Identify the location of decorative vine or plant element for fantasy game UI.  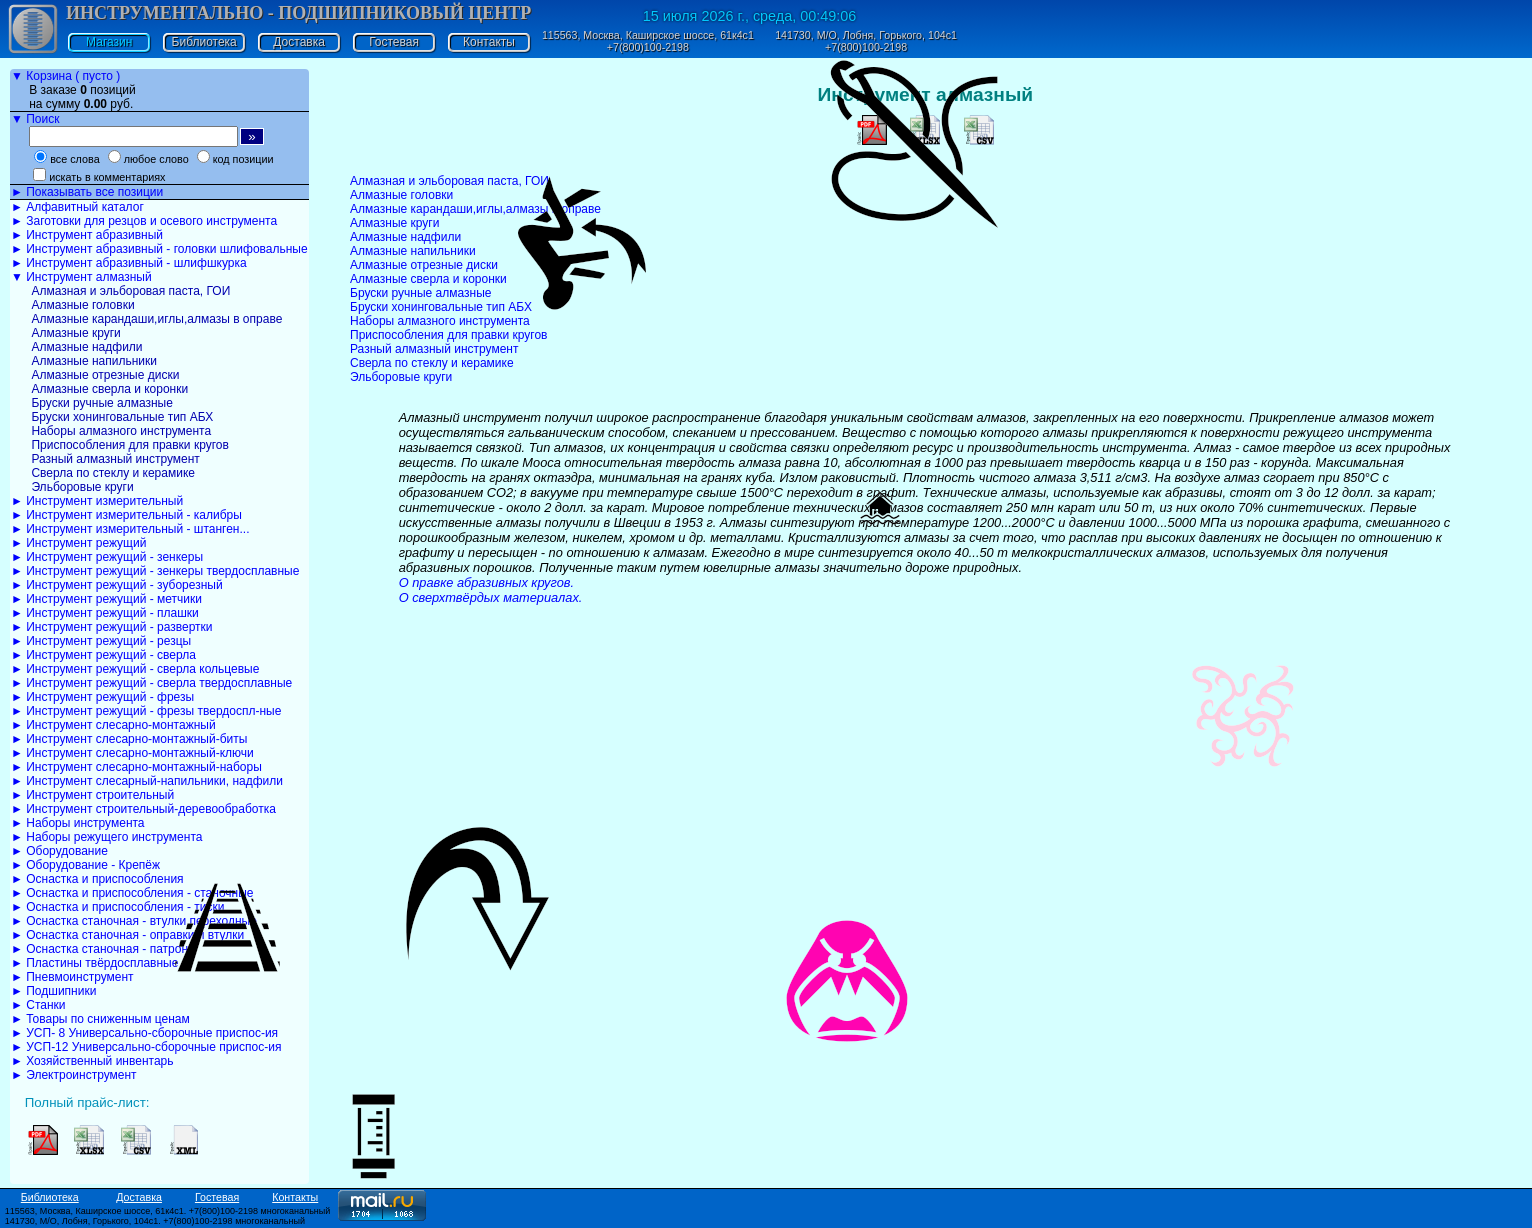
(1242, 715).